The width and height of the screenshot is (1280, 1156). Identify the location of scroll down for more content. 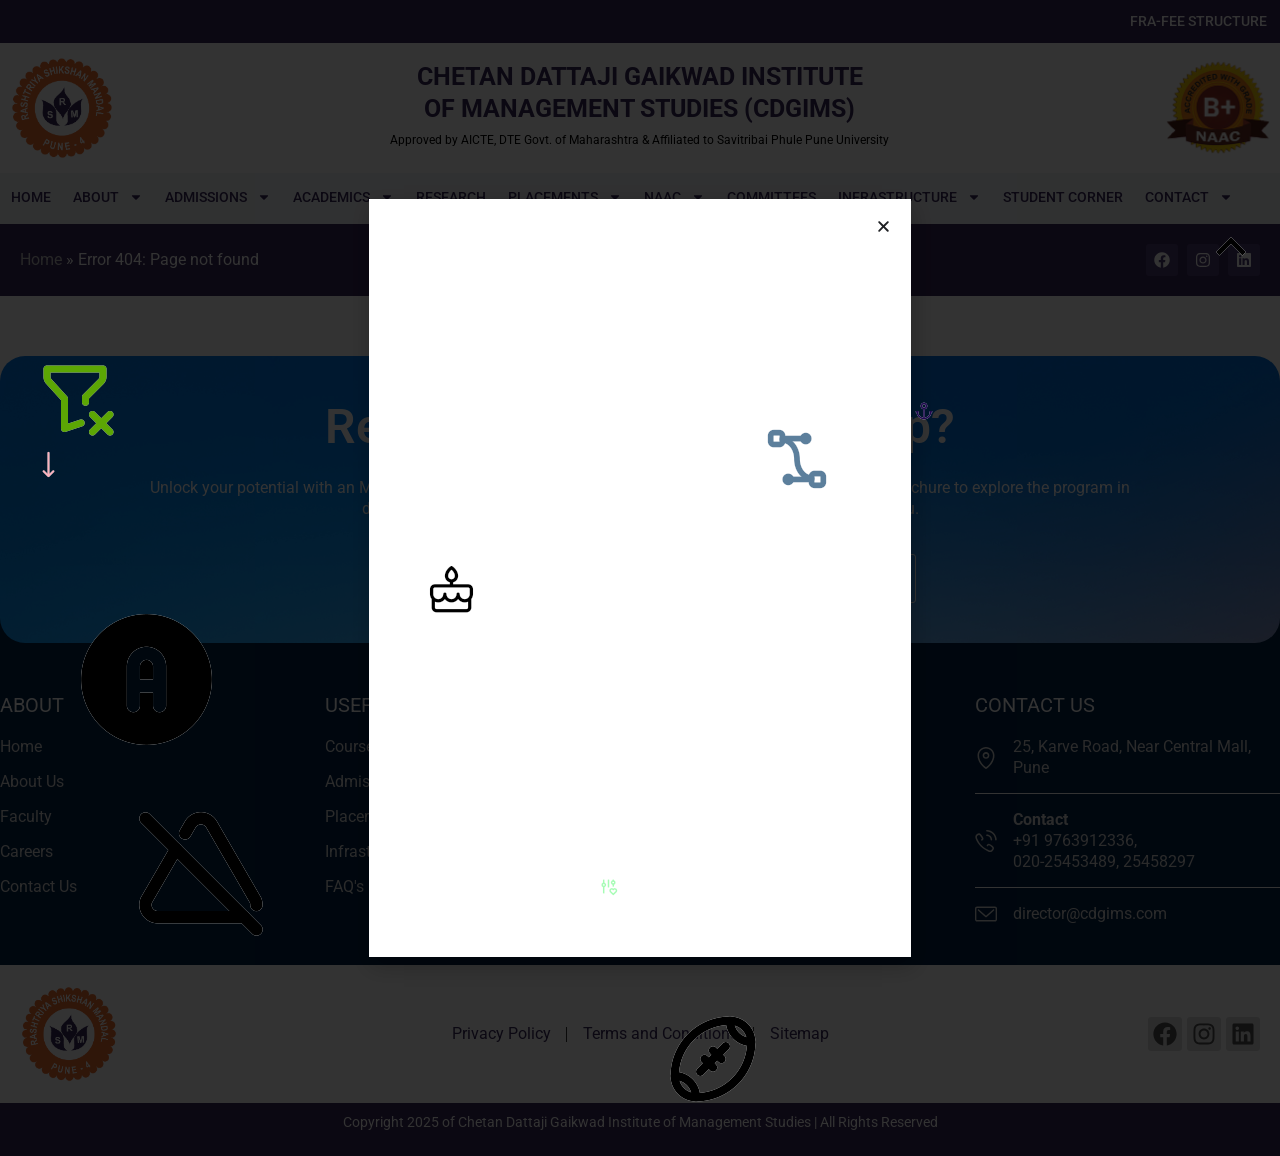
(48, 464).